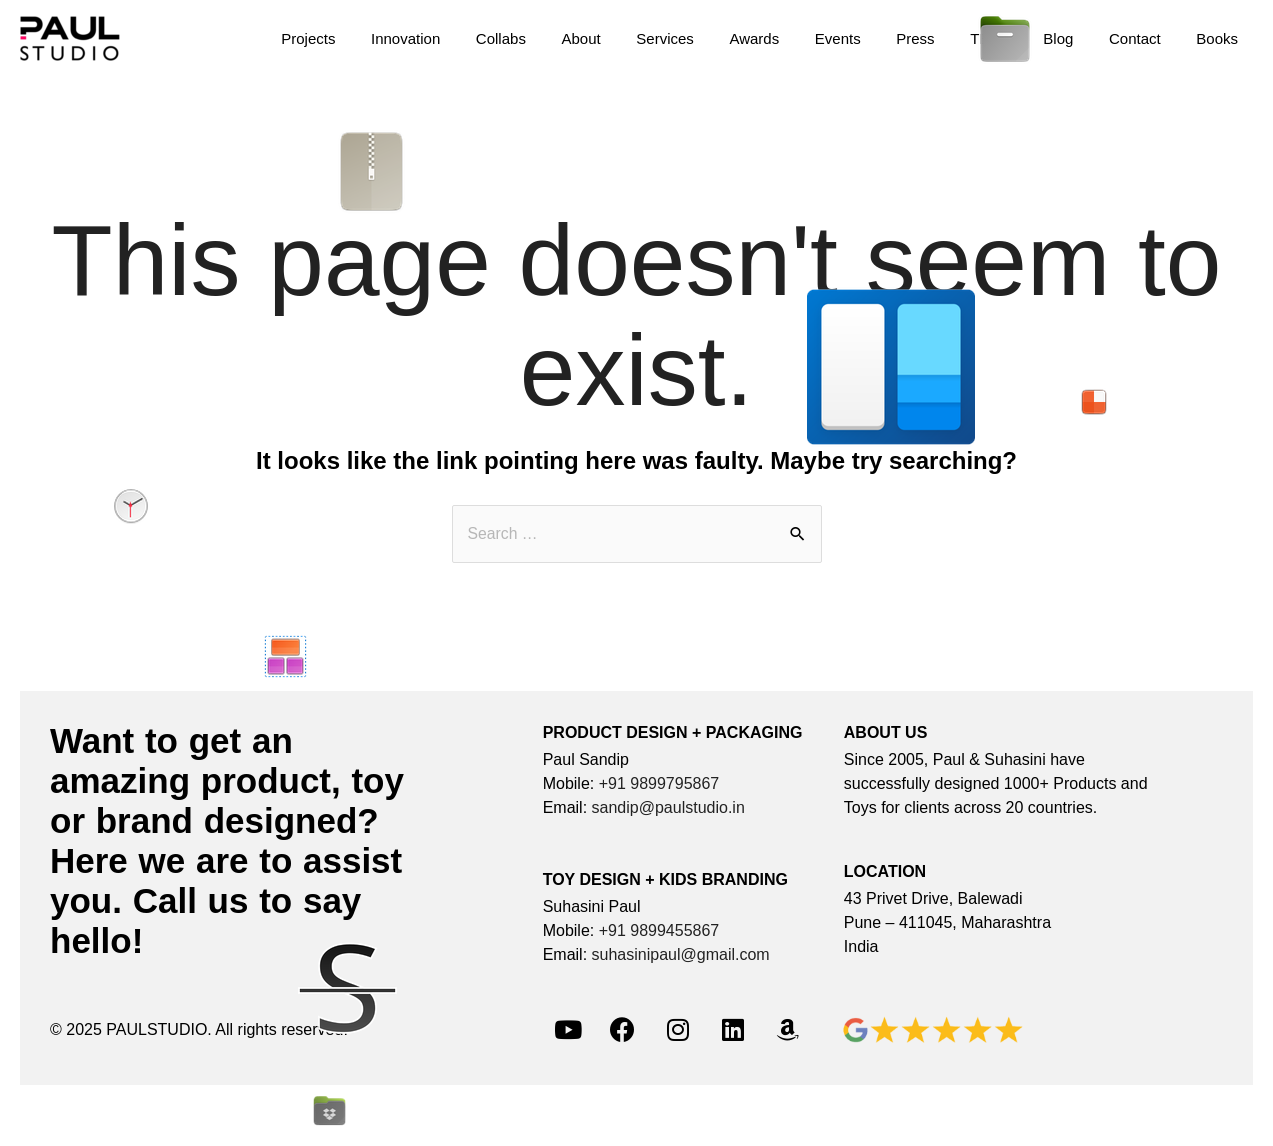 This screenshot has width=1273, height=1146. I want to click on select all items in the current view, so click(285, 656).